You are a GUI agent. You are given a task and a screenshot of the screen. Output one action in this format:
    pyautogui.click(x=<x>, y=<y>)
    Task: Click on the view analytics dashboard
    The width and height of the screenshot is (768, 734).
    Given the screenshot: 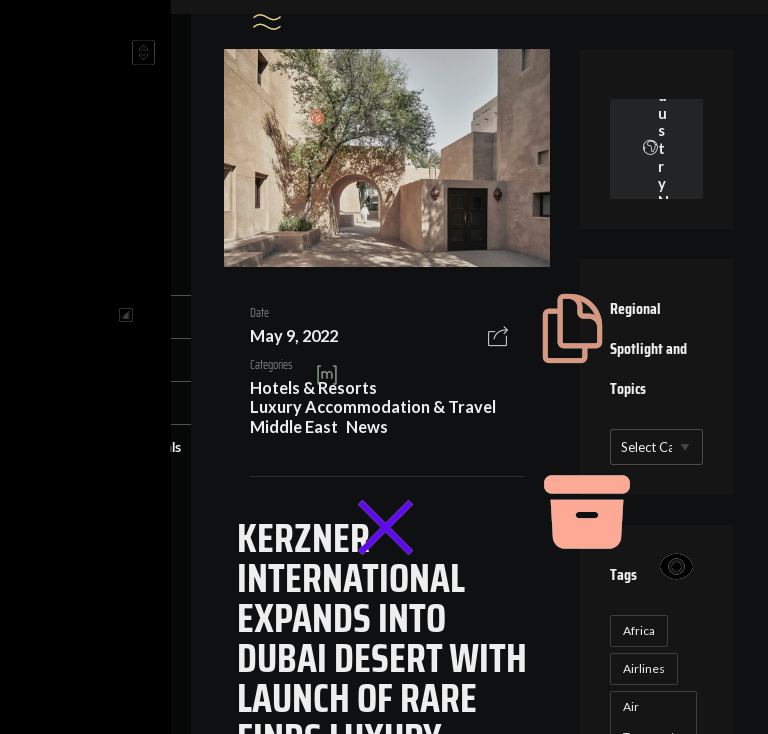 What is the action you would take?
    pyautogui.click(x=126, y=315)
    